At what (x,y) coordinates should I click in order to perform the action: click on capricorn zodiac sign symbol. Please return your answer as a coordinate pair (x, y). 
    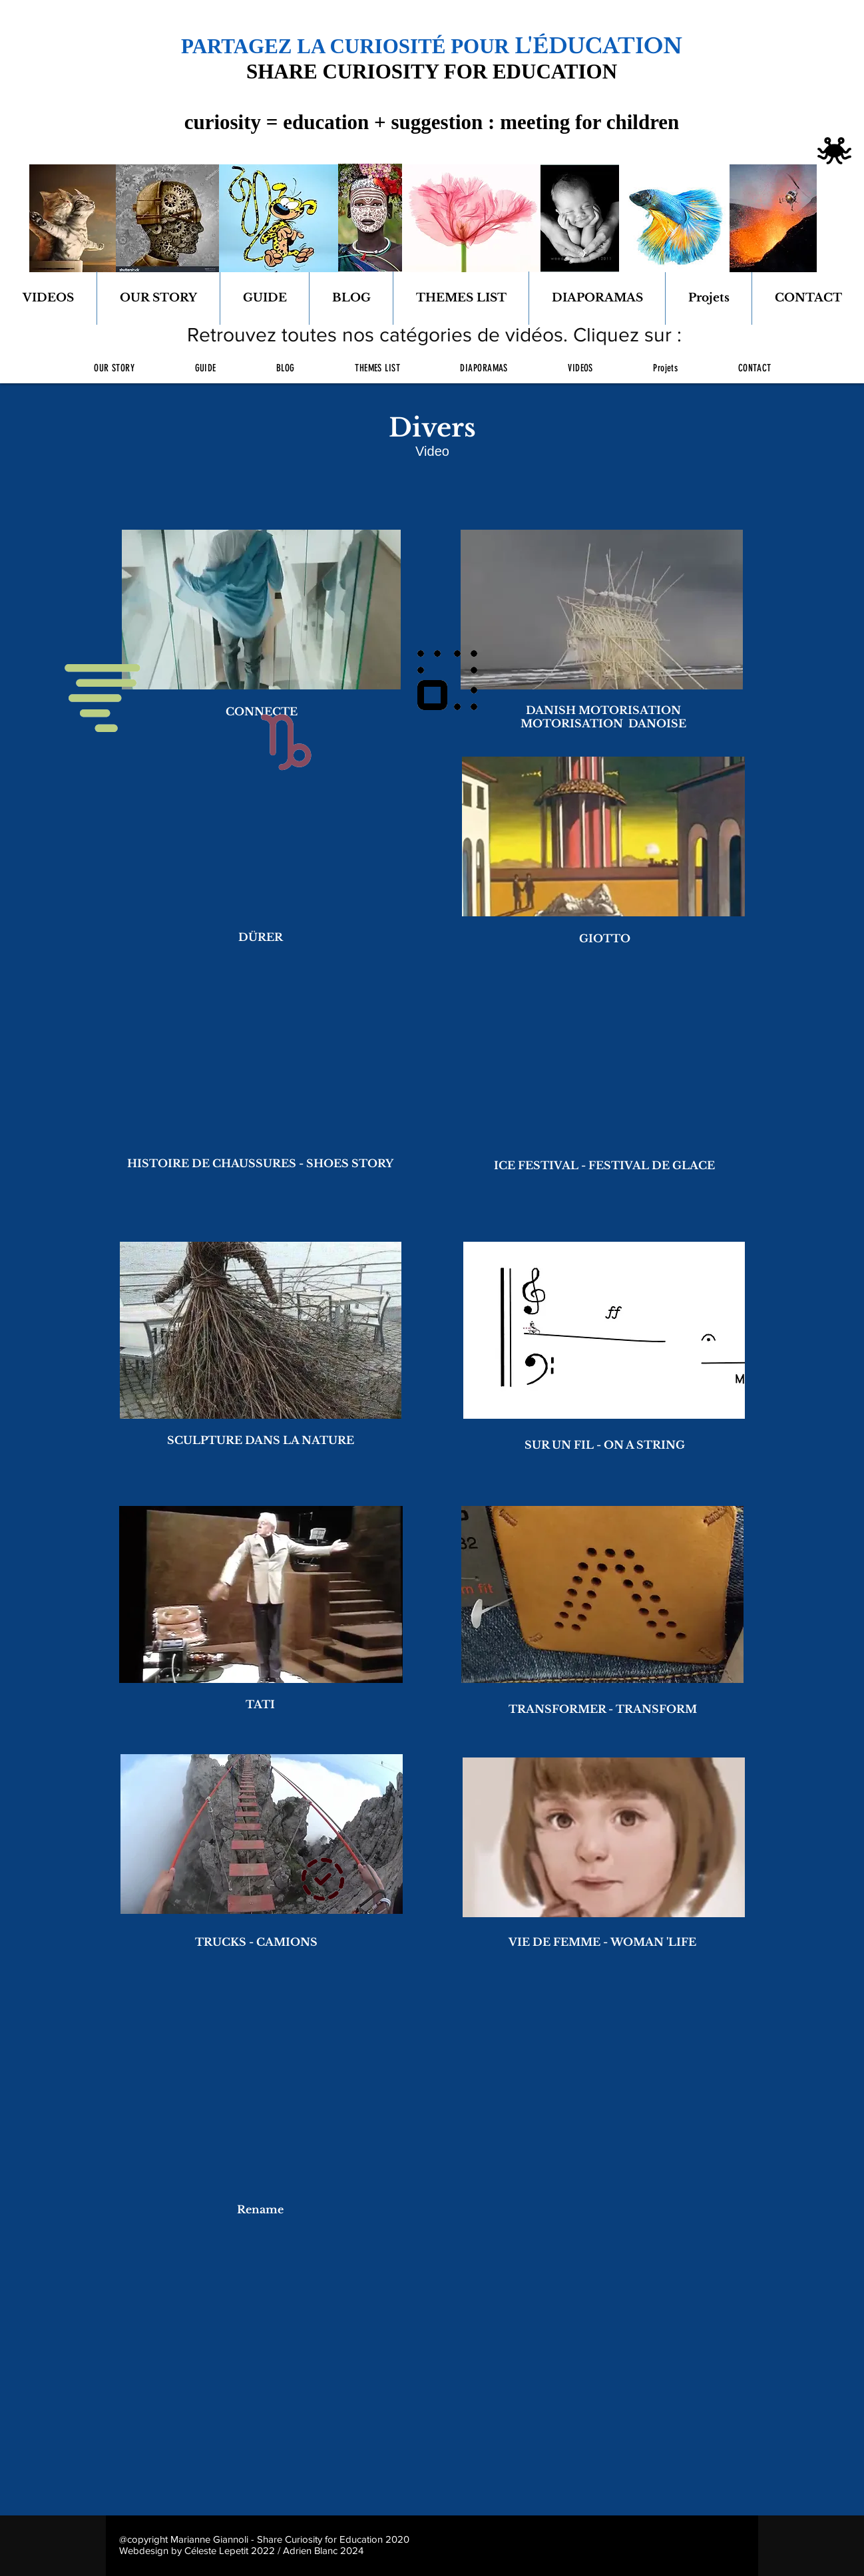
    Looking at the image, I should click on (288, 741).